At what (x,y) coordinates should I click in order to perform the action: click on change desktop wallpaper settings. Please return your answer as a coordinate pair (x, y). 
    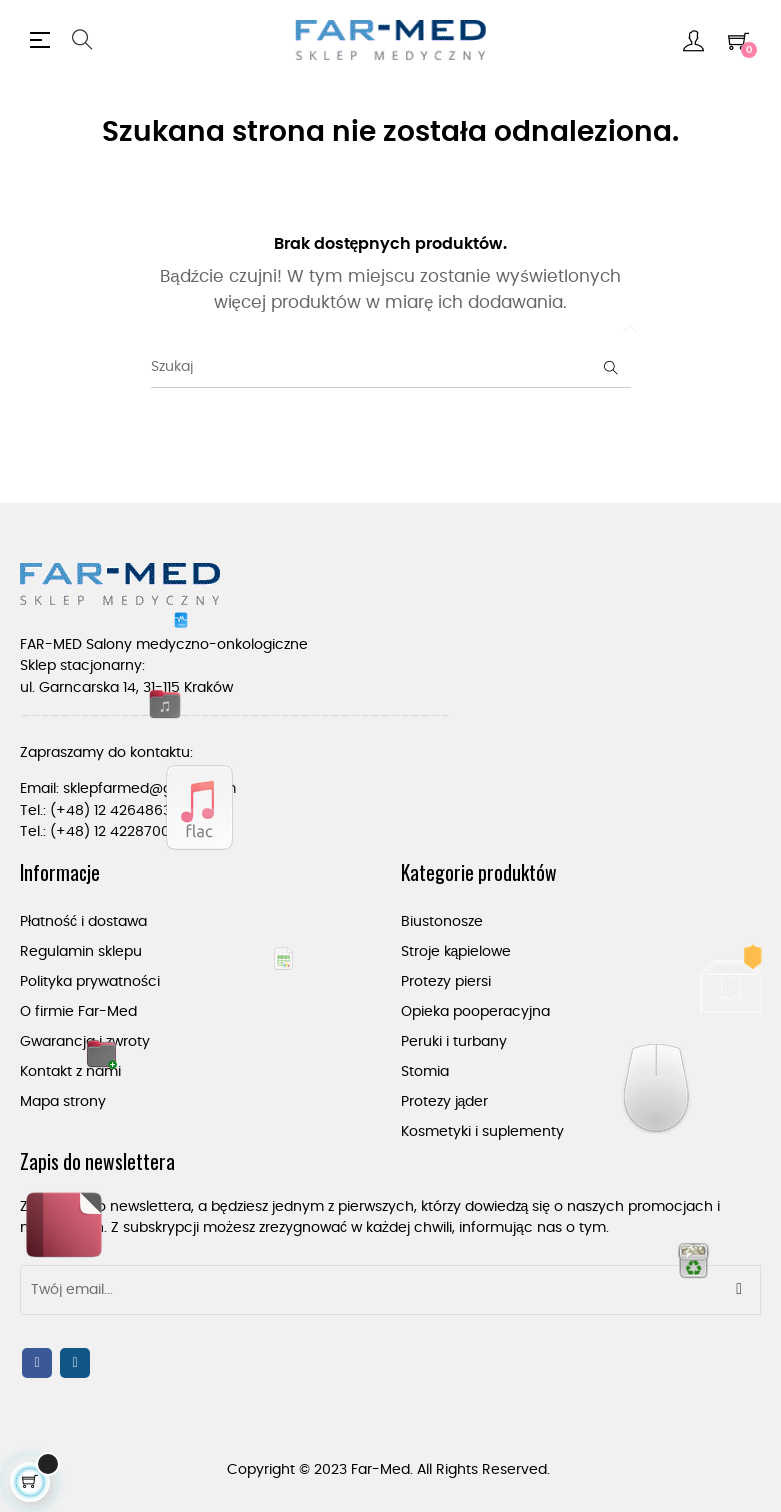
    Looking at the image, I should click on (64, 1222).